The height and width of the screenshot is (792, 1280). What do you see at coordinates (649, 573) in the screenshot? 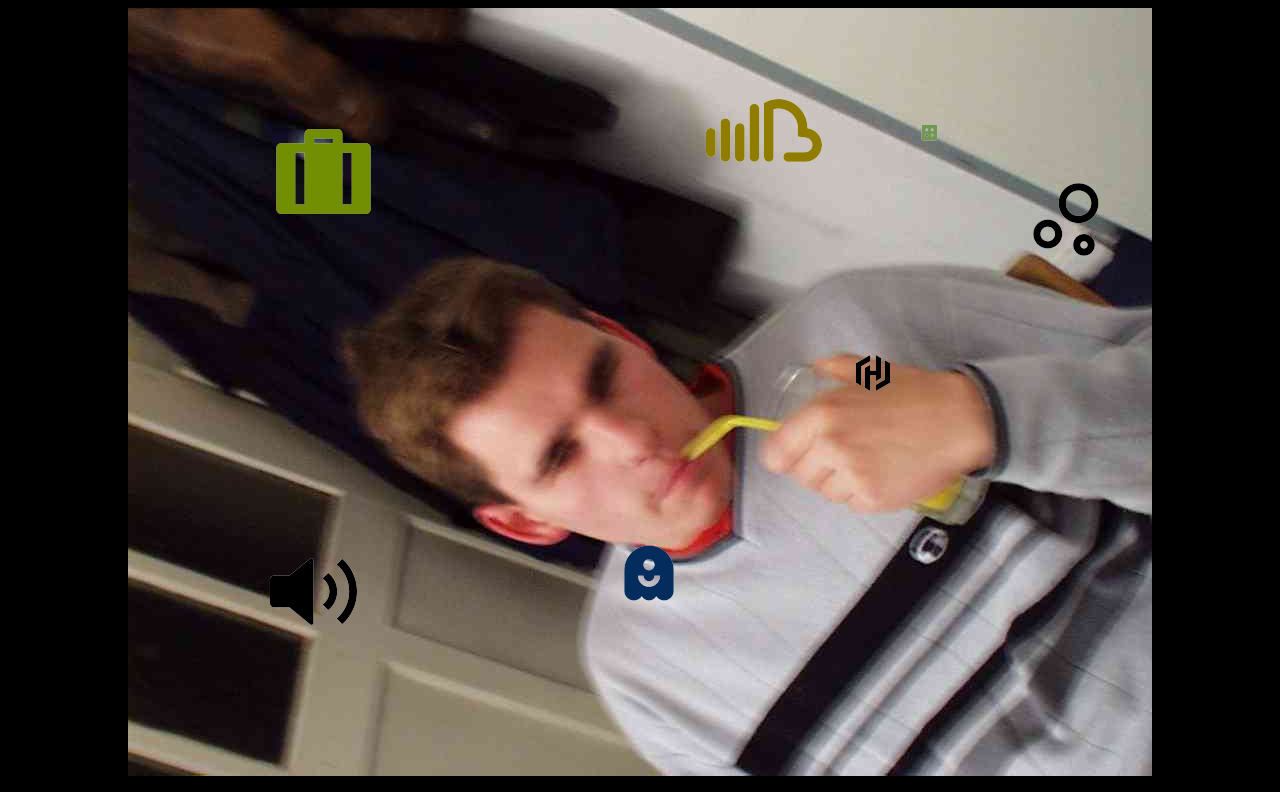
I see `friendly ghost avatar or profile icon` at bounding box center [649, 573].